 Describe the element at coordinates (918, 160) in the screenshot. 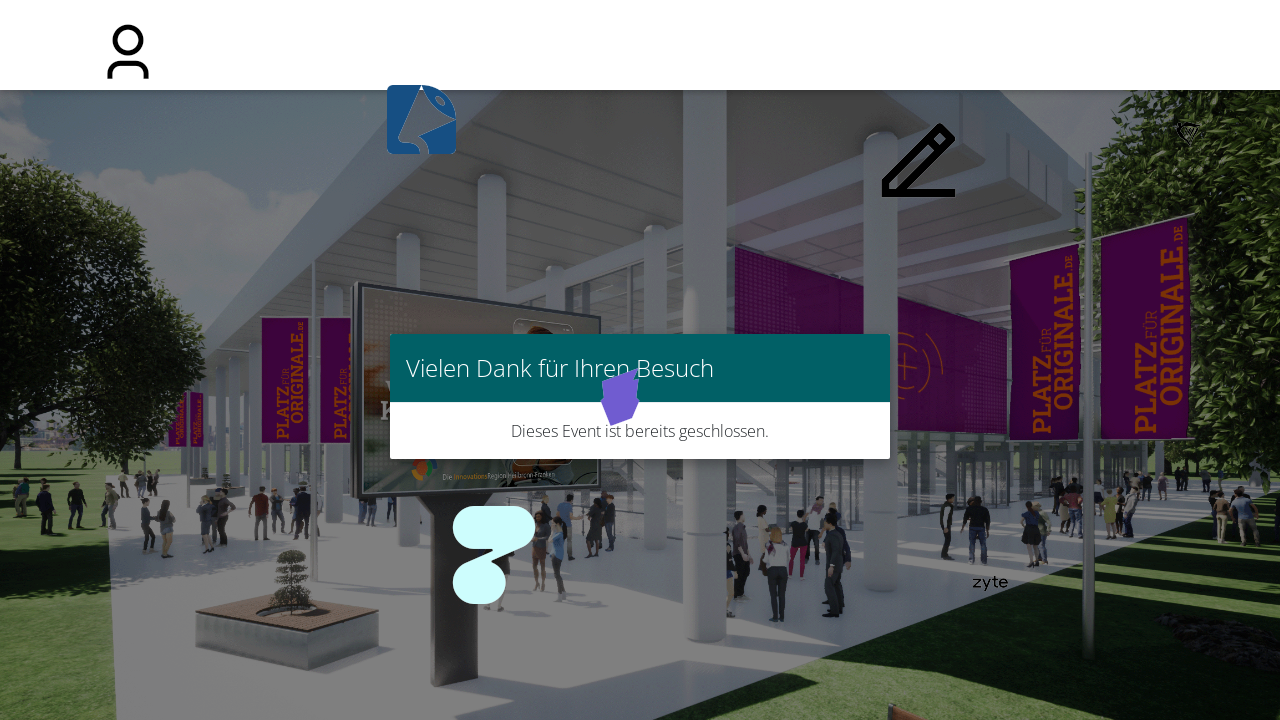

I see `edit content or text` at that location.